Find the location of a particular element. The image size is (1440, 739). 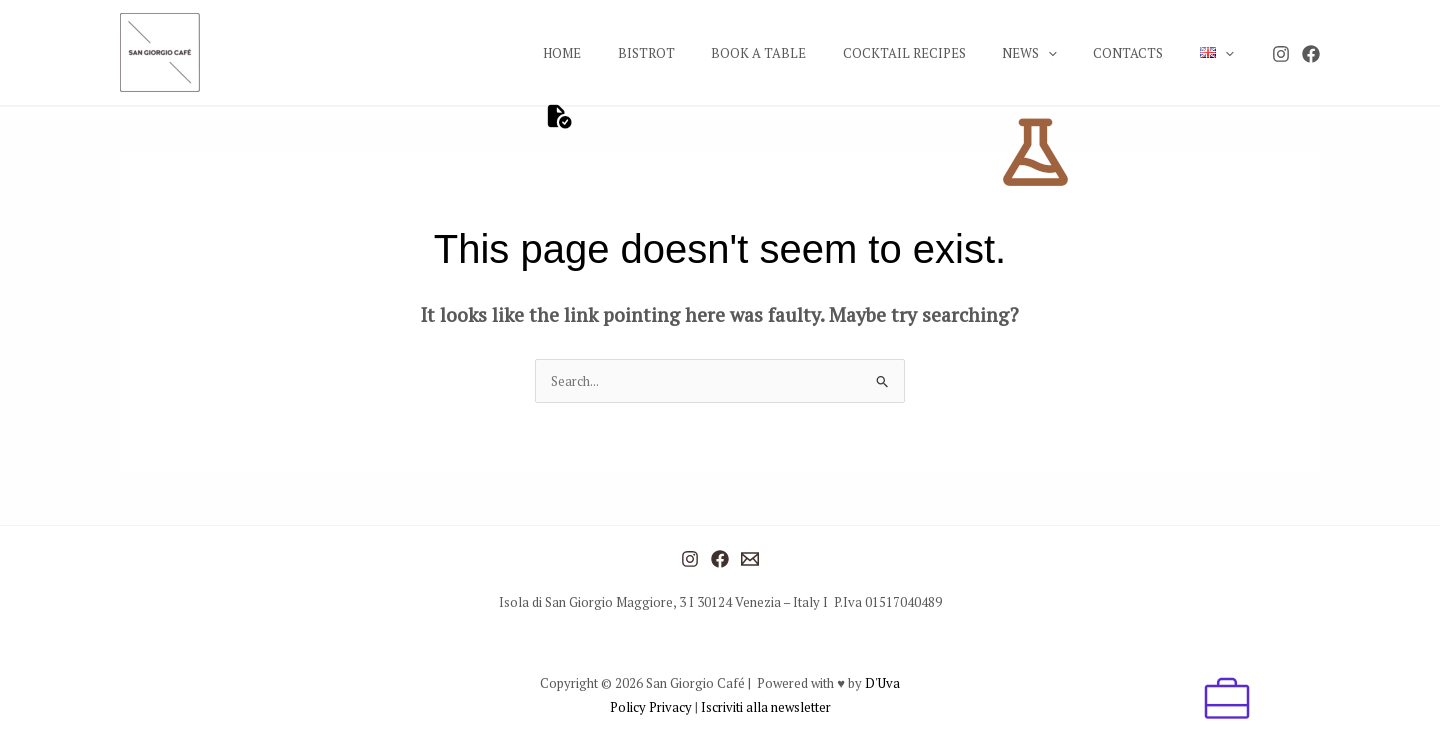

access travel or trip planning features is located at coordinates (1227, 700).